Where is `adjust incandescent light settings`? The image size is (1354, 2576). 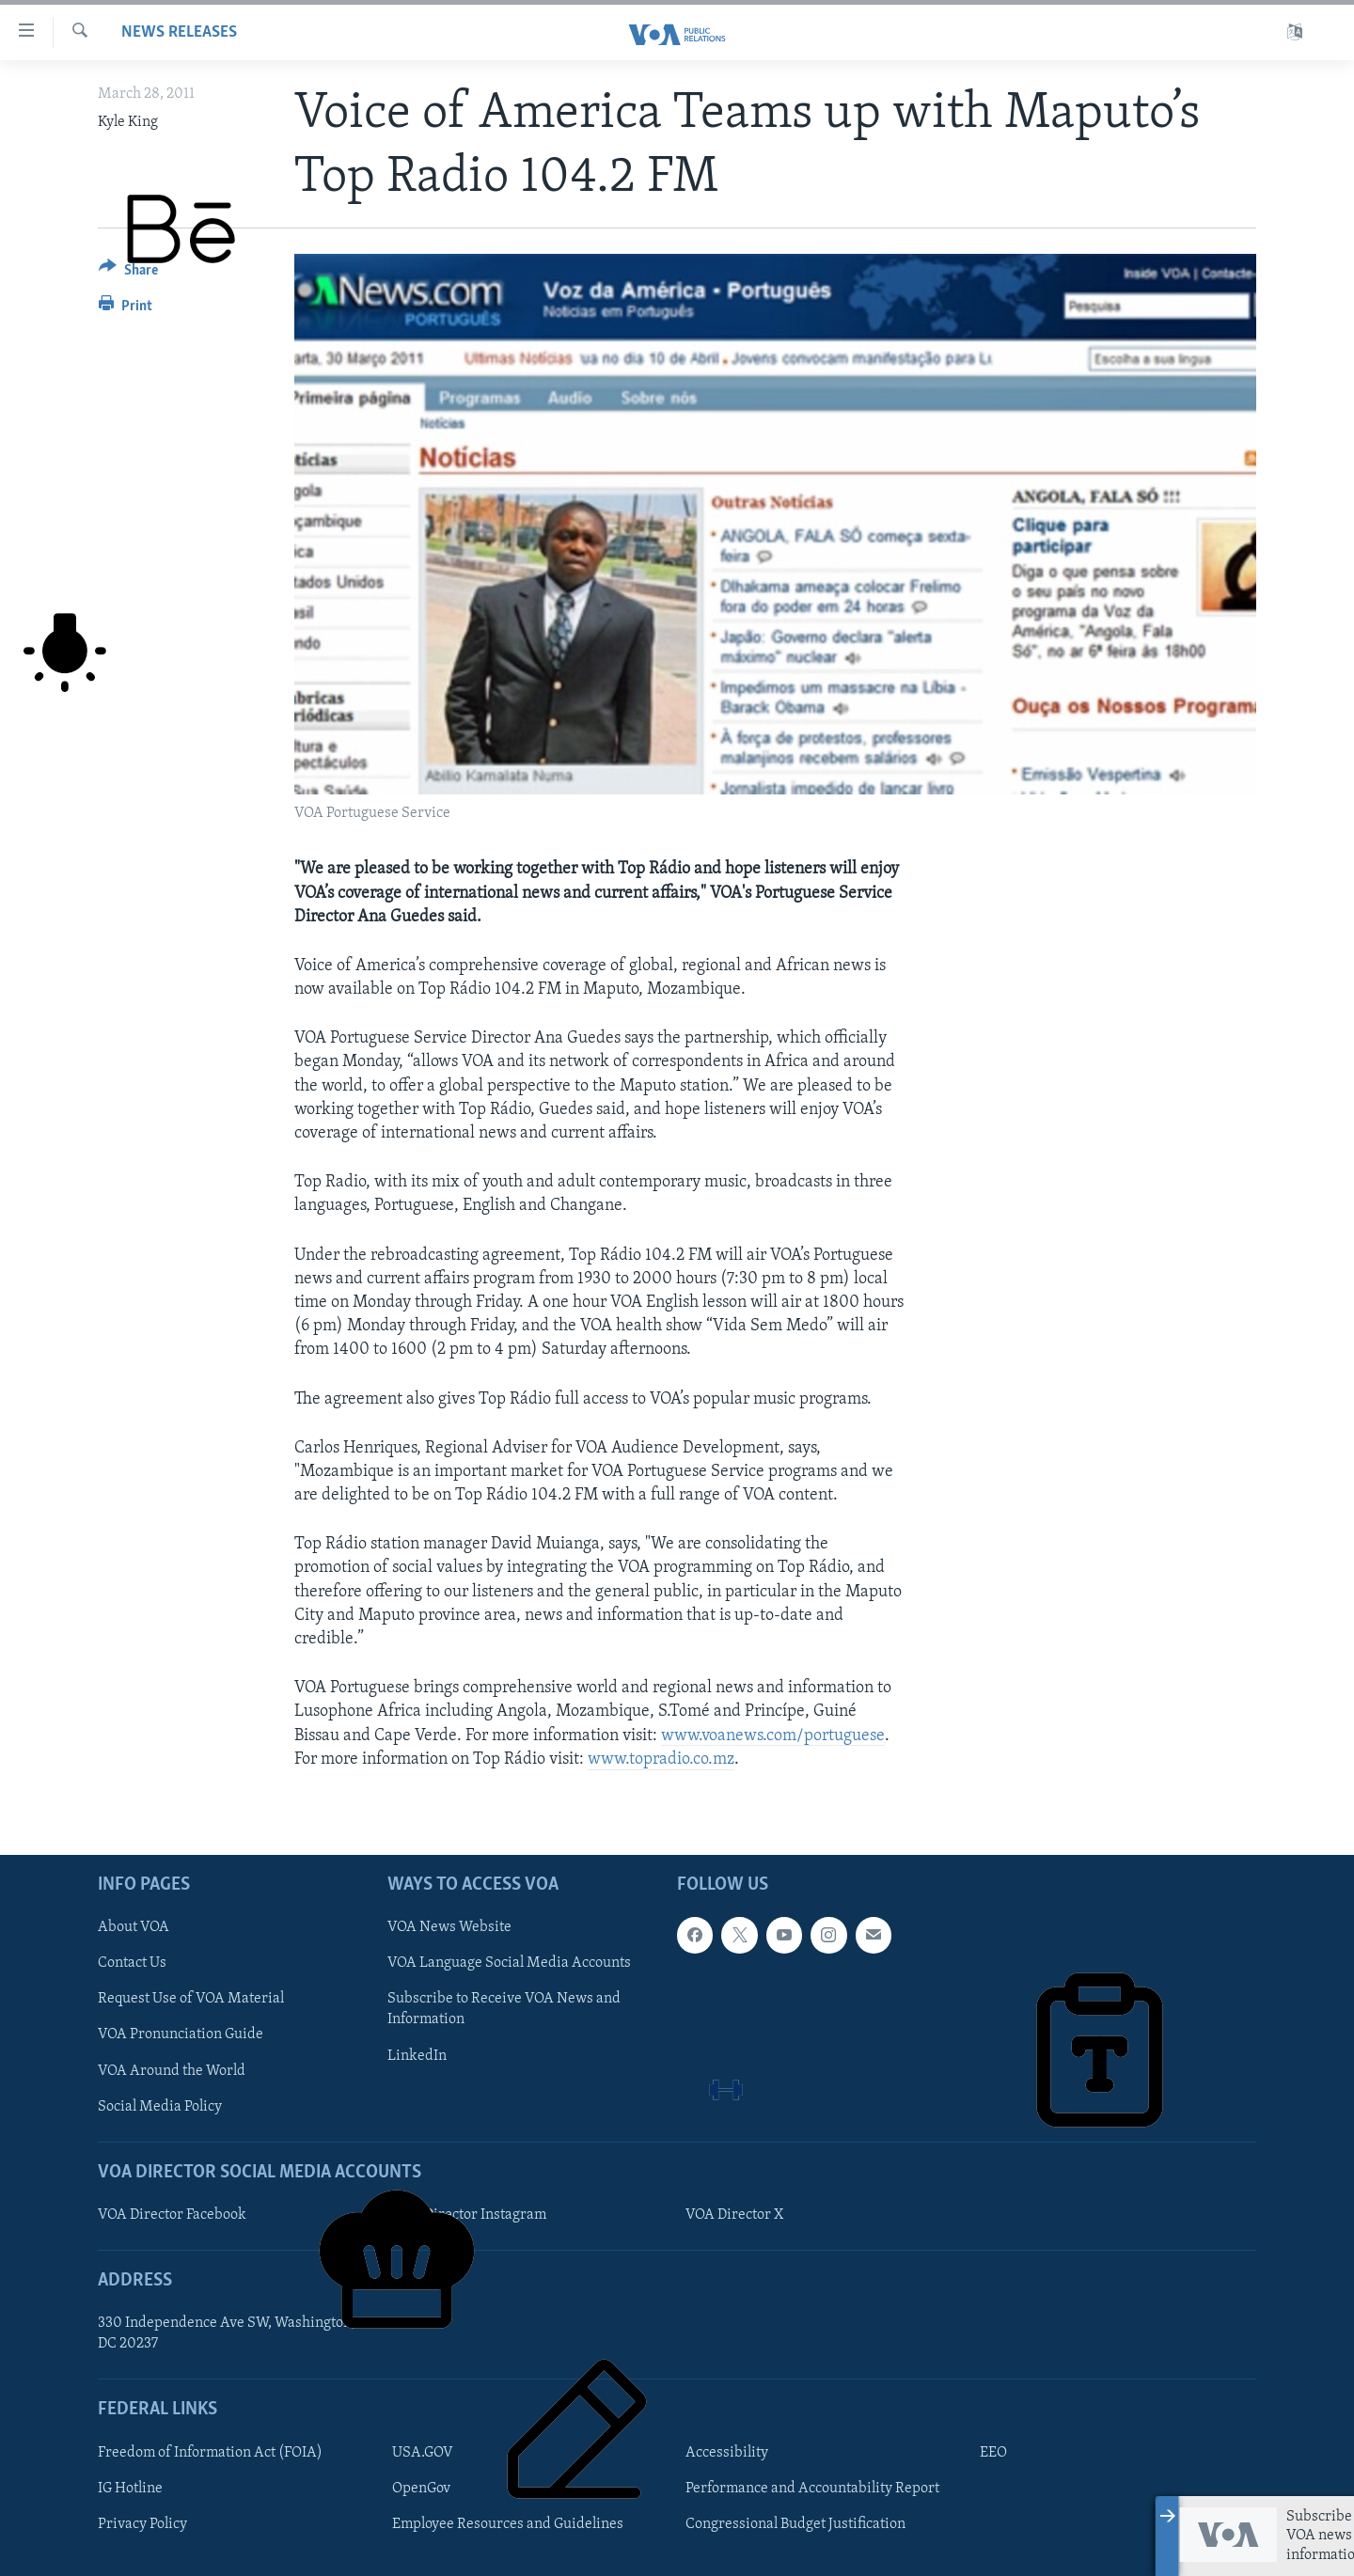 adjust incandescent light settings is located at coordinates (65, 651).